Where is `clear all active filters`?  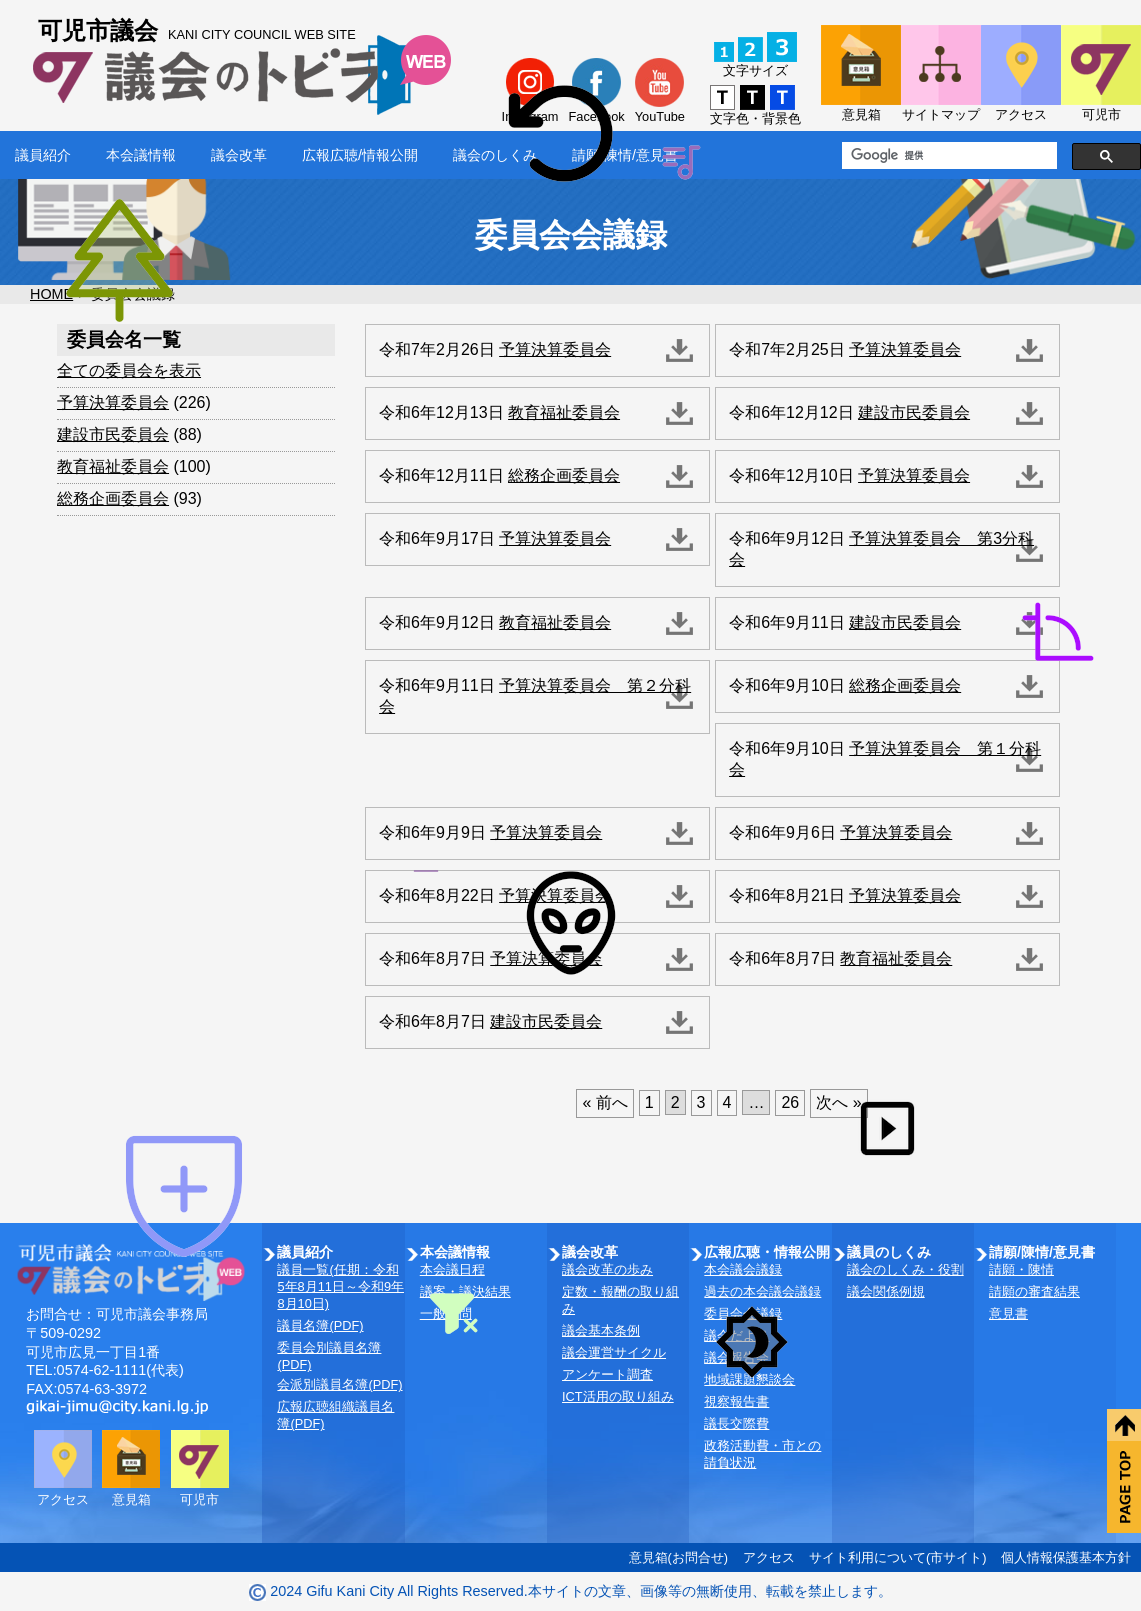 clear all active filters is located at coordinates (452, 1312).